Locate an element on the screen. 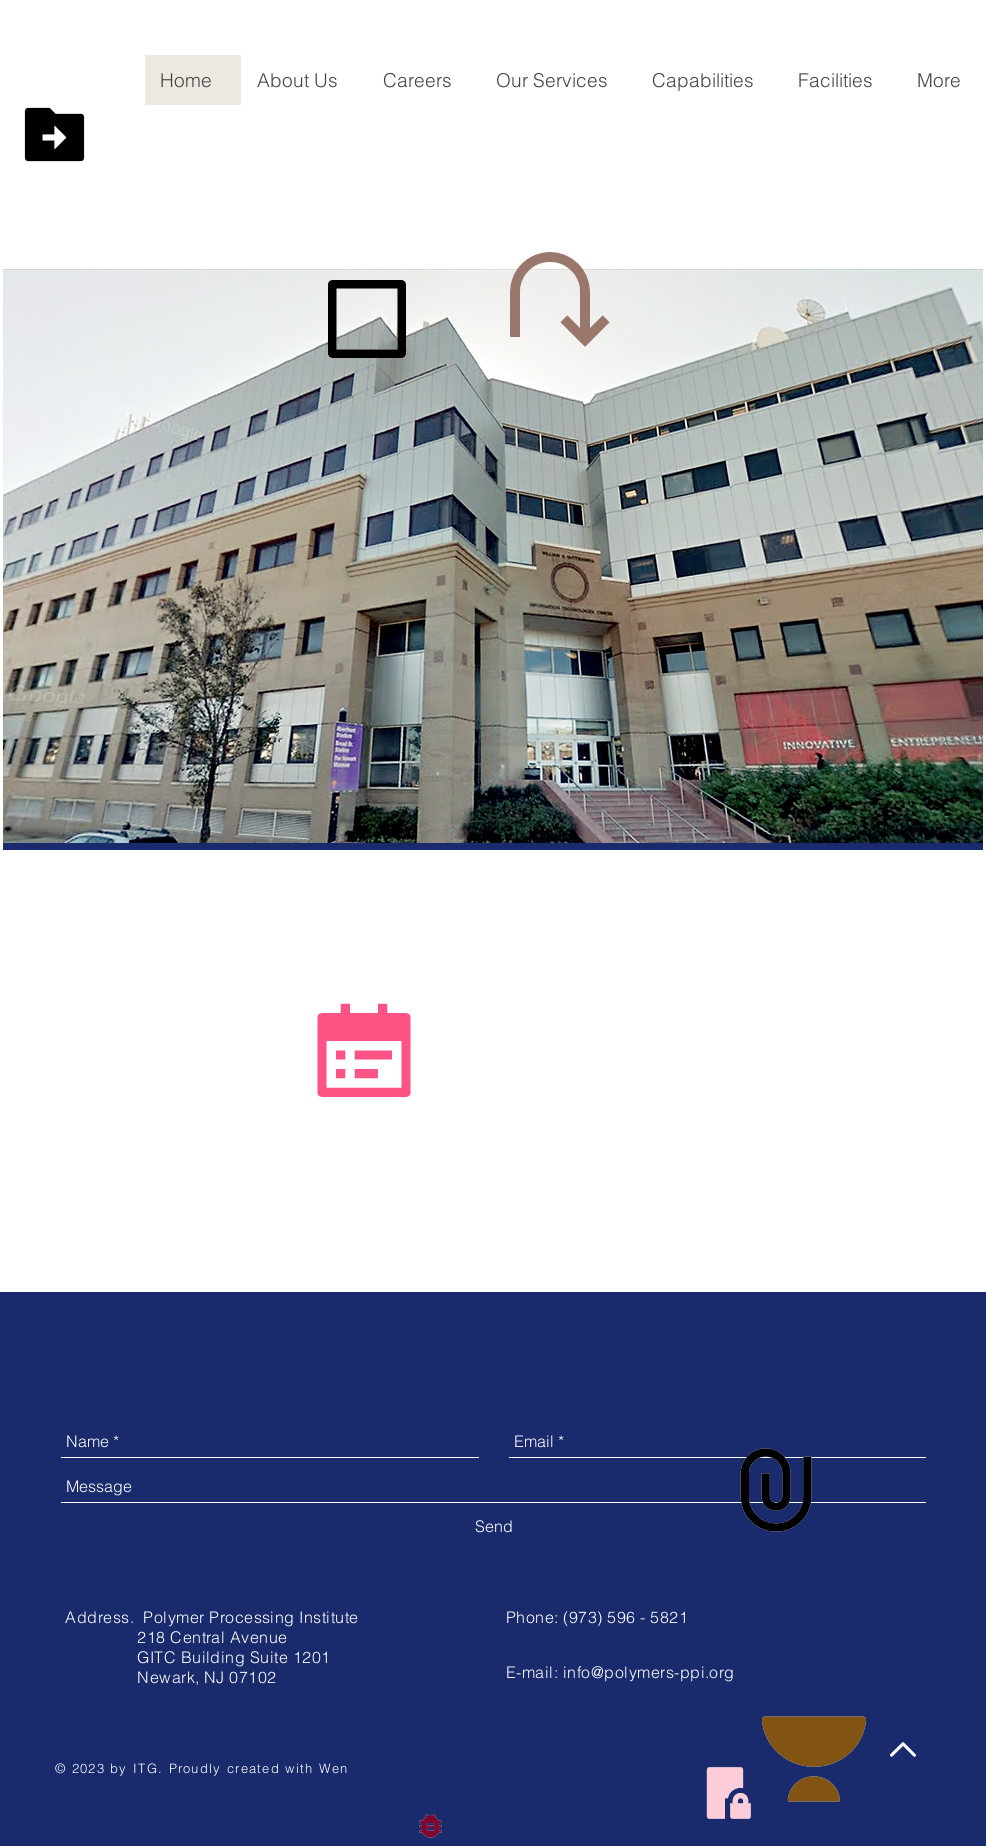 The width and height of the screenshot is (986, 1846). report a bug or software issue is located at coordinates (430, 1825).